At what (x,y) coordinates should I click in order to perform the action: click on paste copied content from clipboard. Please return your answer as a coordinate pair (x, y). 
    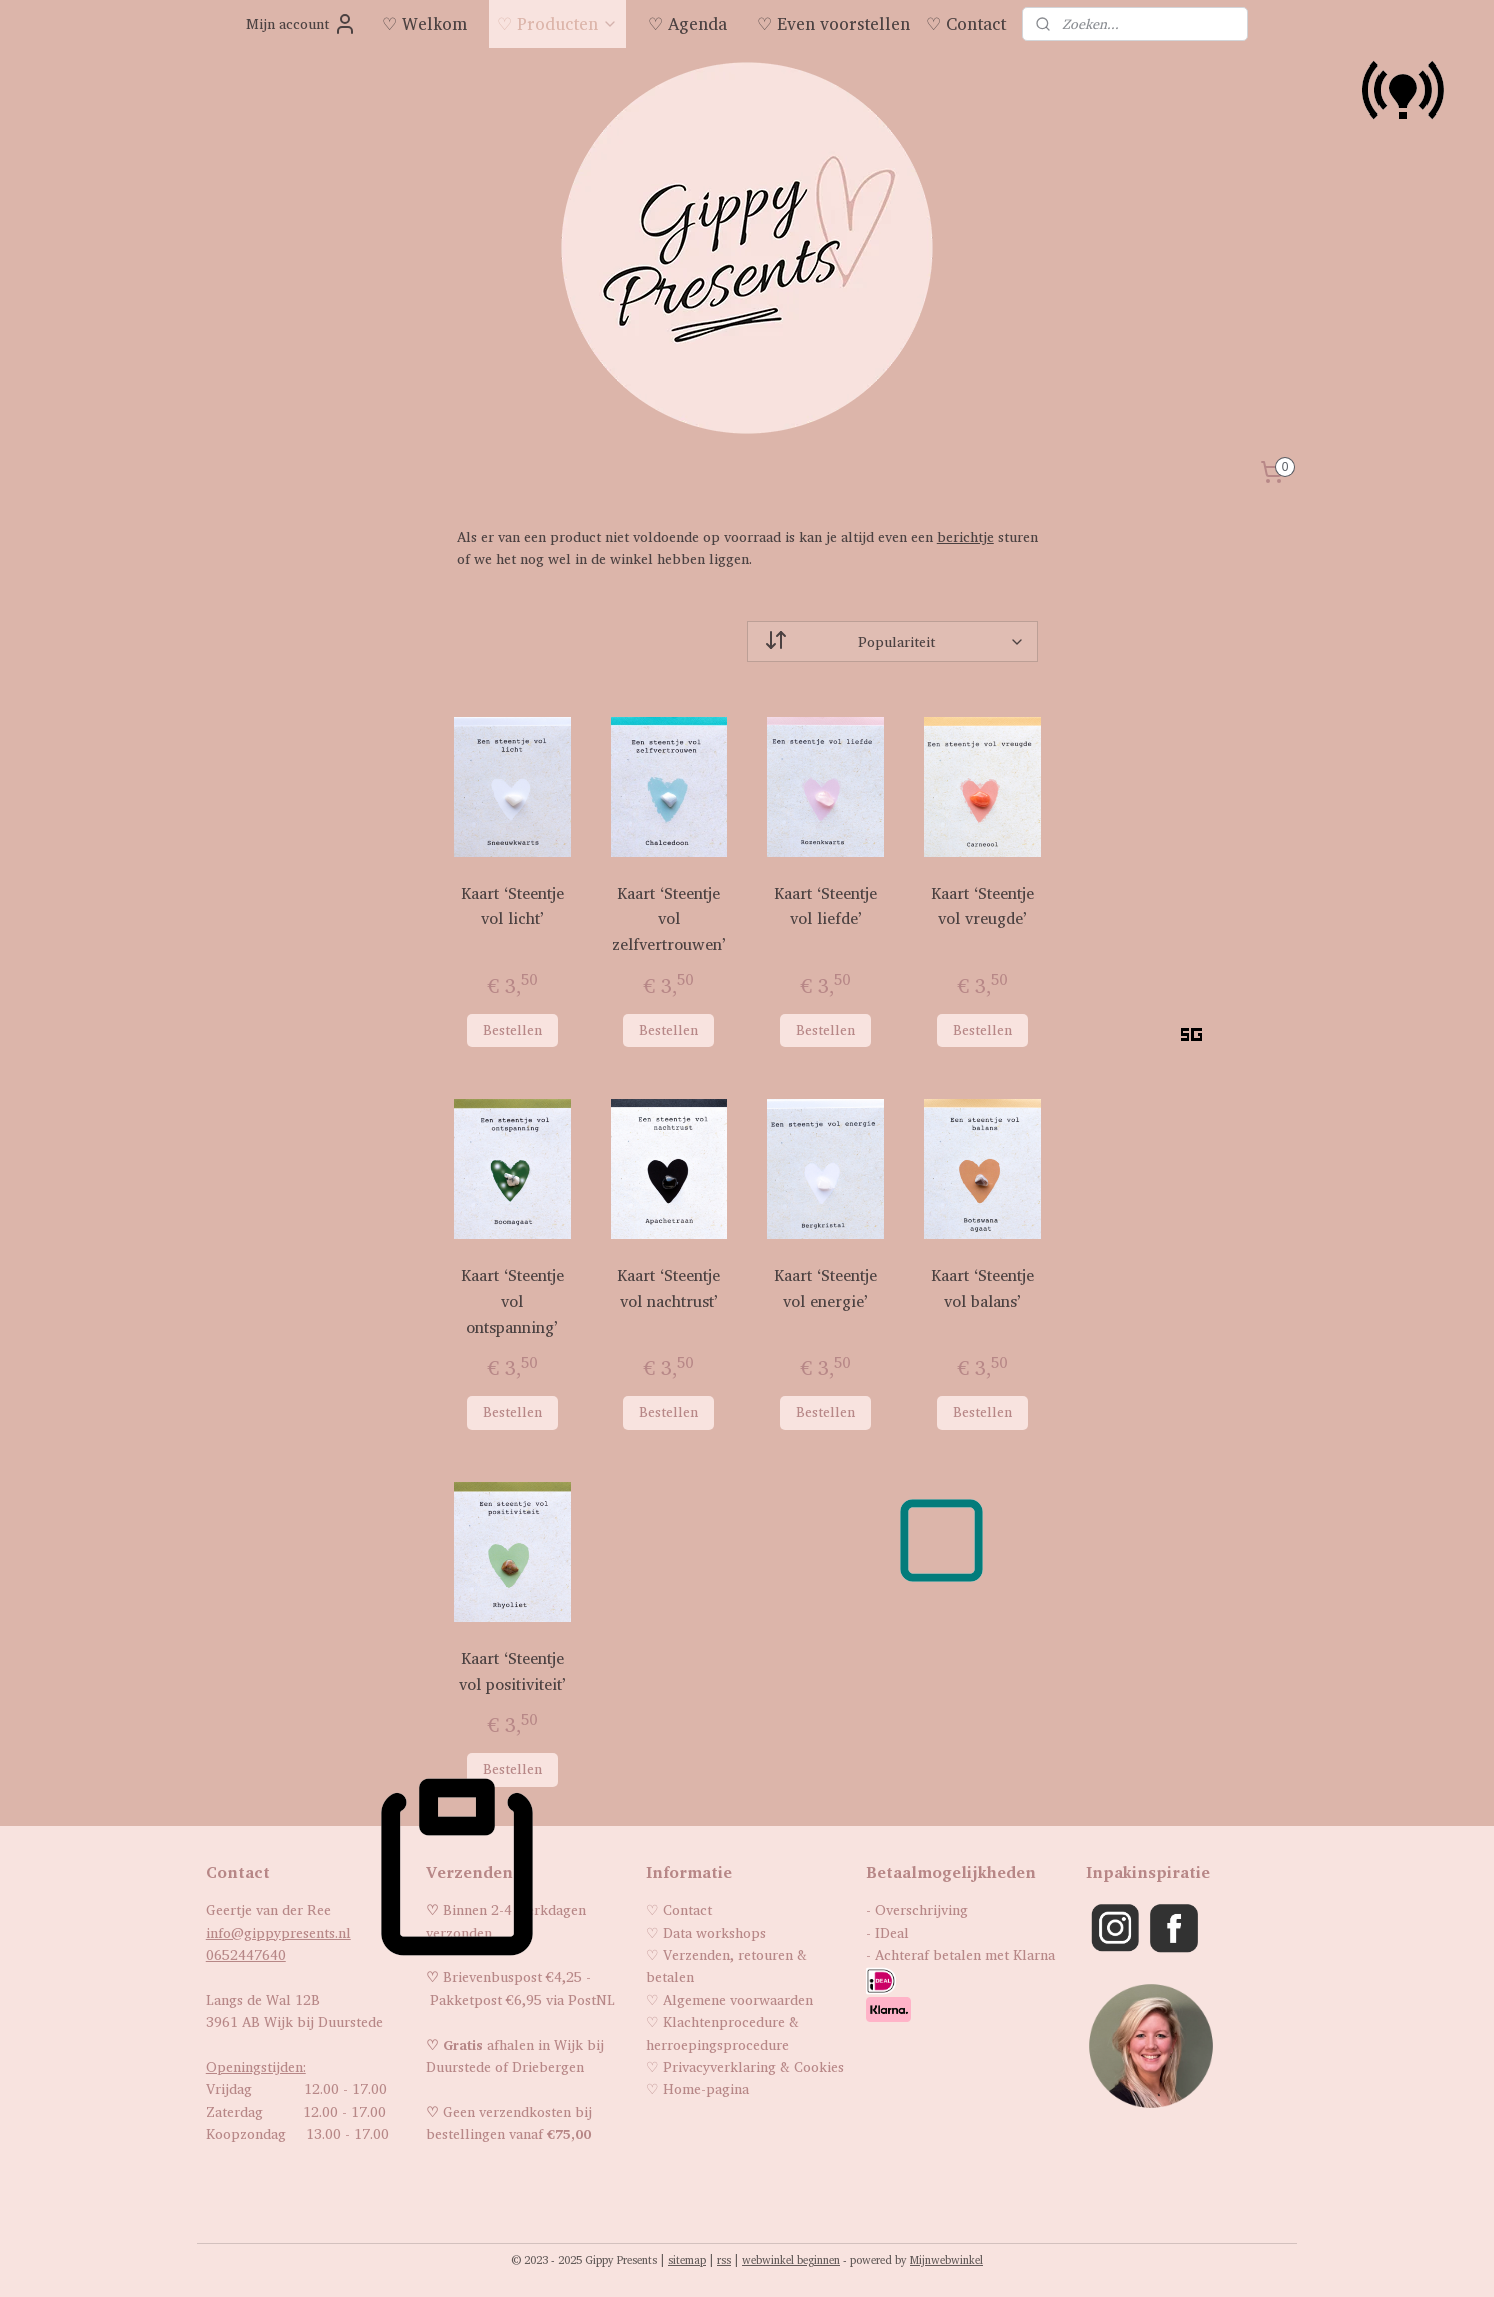
    Looking at the image, I should click on (457, 1867).